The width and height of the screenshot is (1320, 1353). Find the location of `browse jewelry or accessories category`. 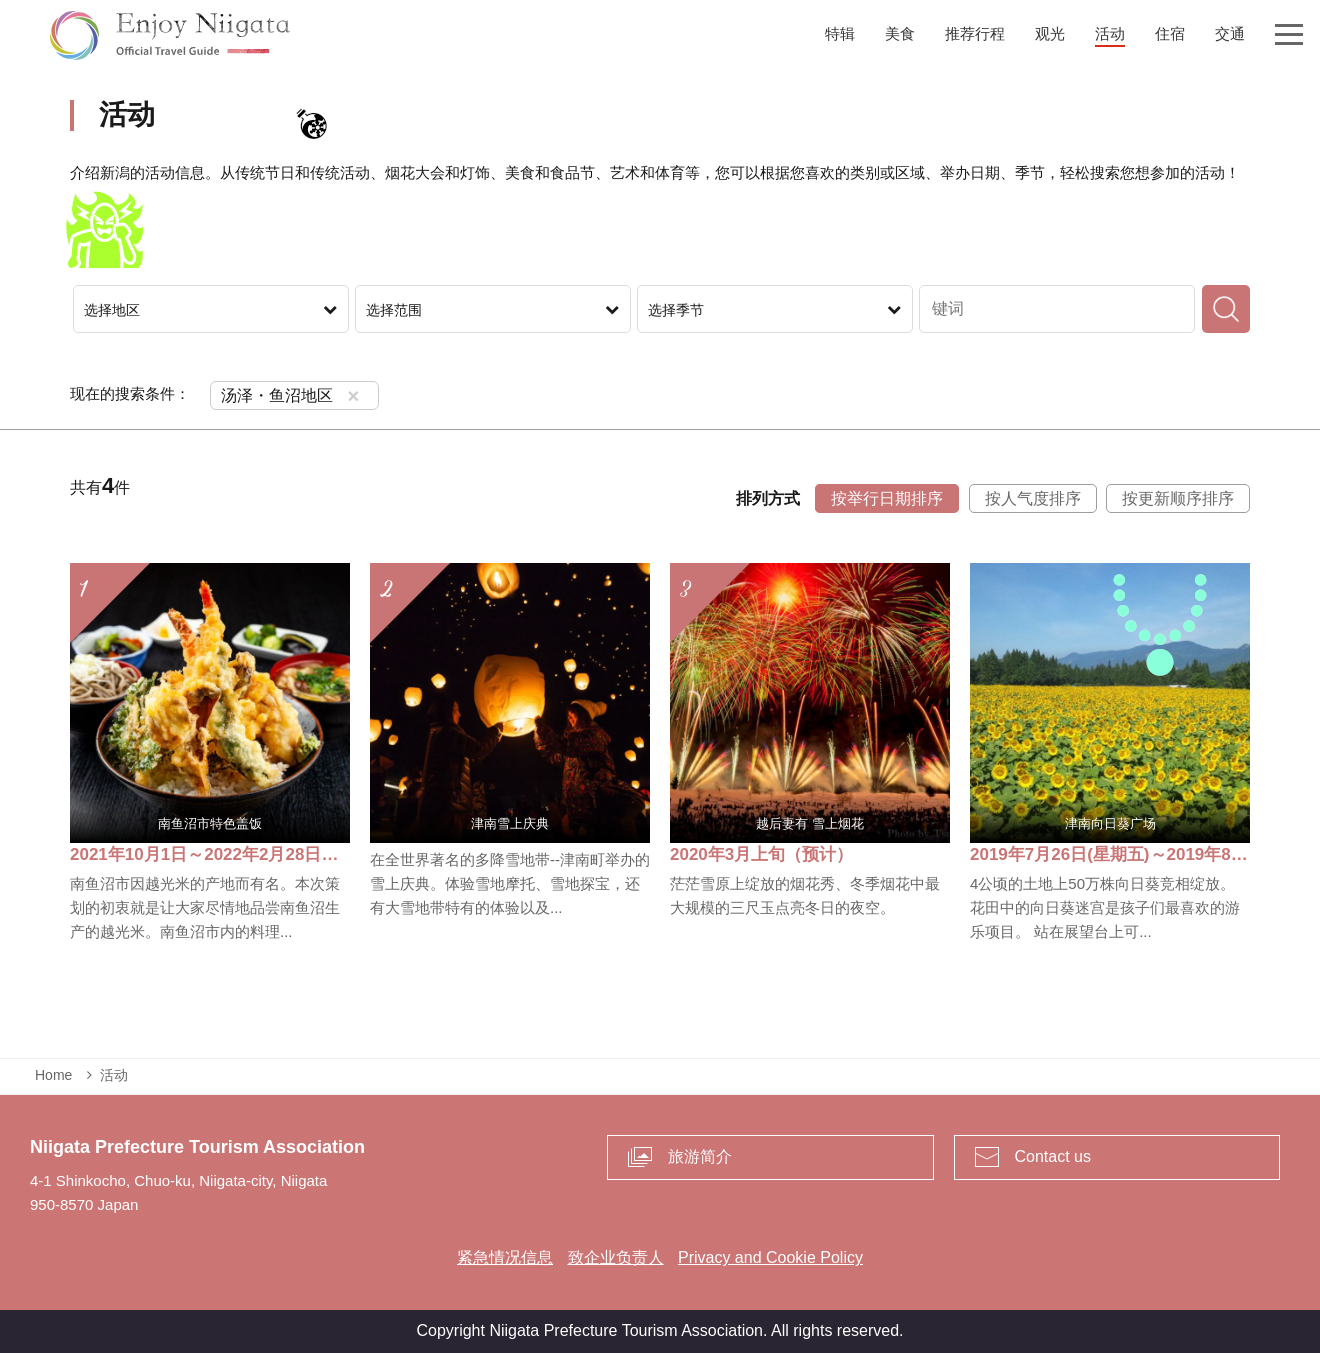

browse jewelry or accessories category is located at coordinates (1160, 625).